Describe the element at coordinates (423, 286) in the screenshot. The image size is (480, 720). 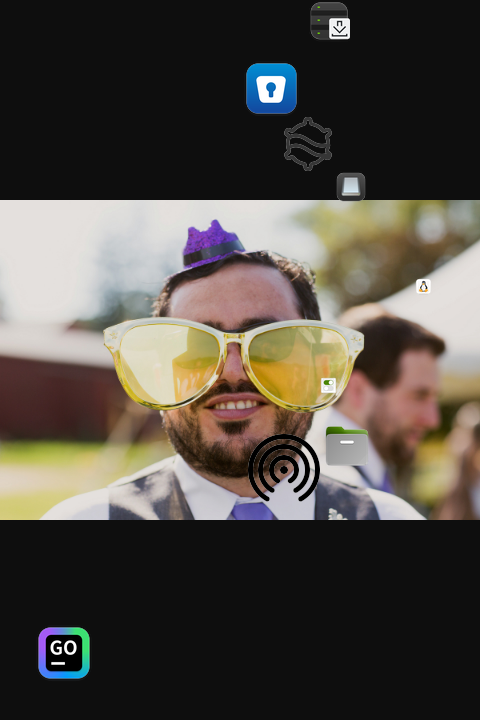
I see `open linux system preferences` at that location.